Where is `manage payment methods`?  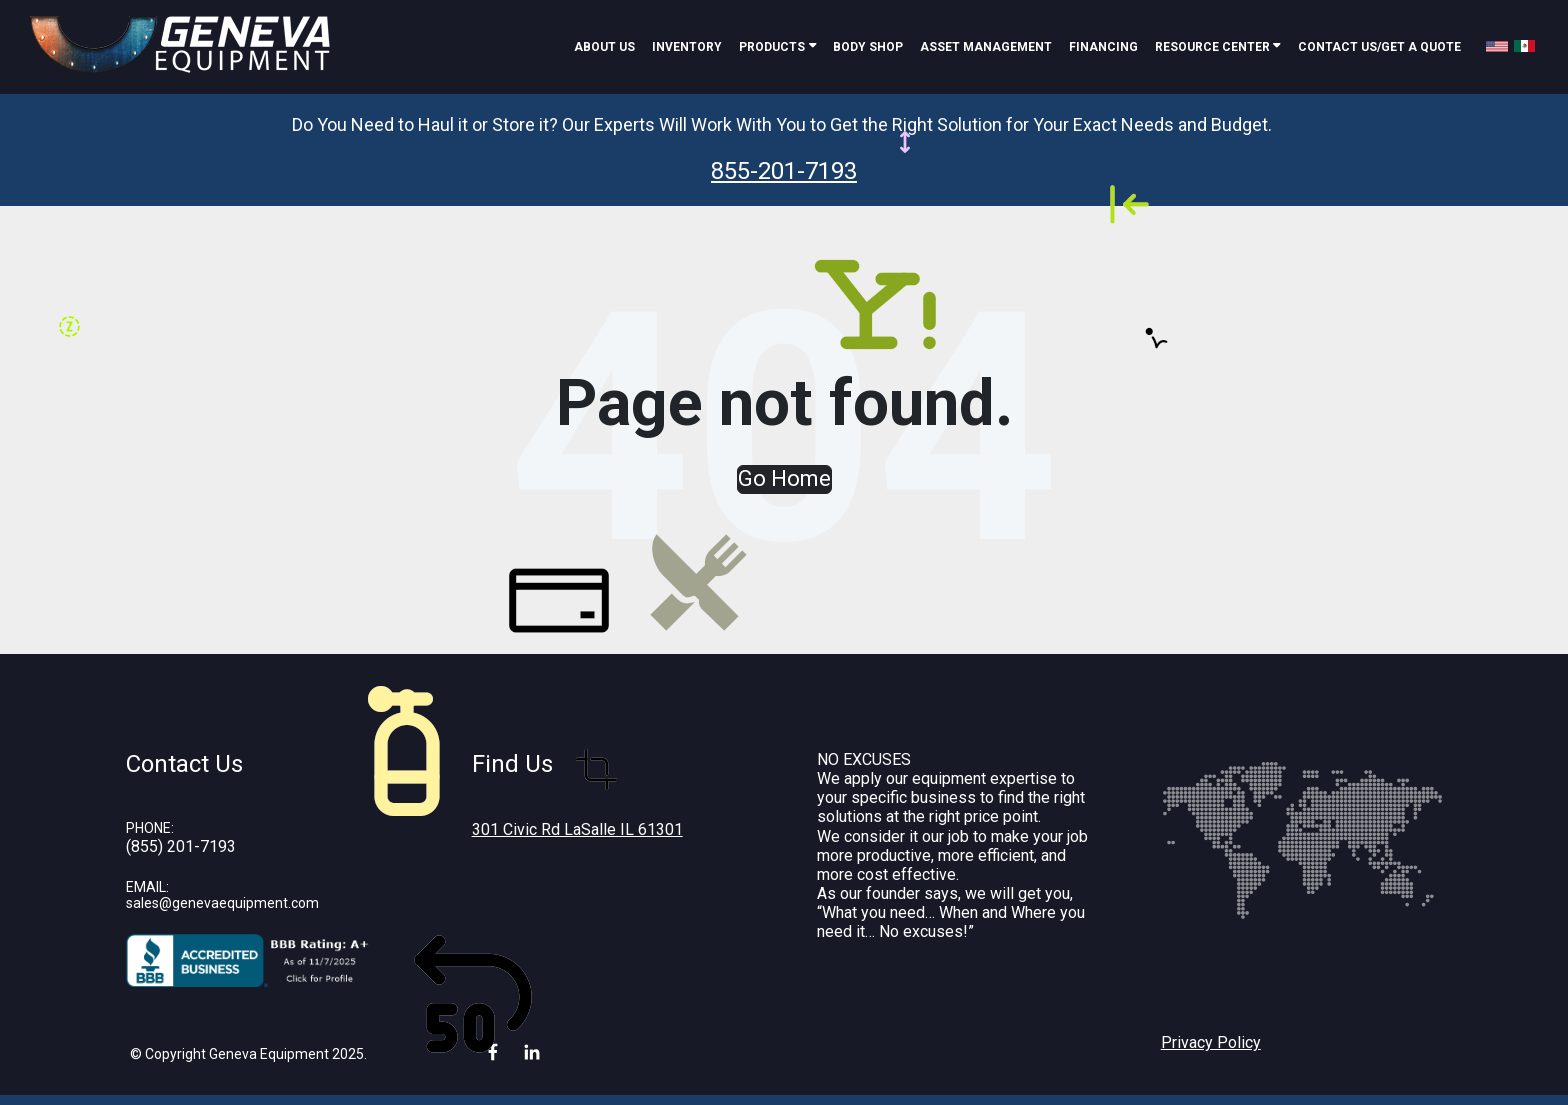 manage payment methods is located at coordinates (559, 597).